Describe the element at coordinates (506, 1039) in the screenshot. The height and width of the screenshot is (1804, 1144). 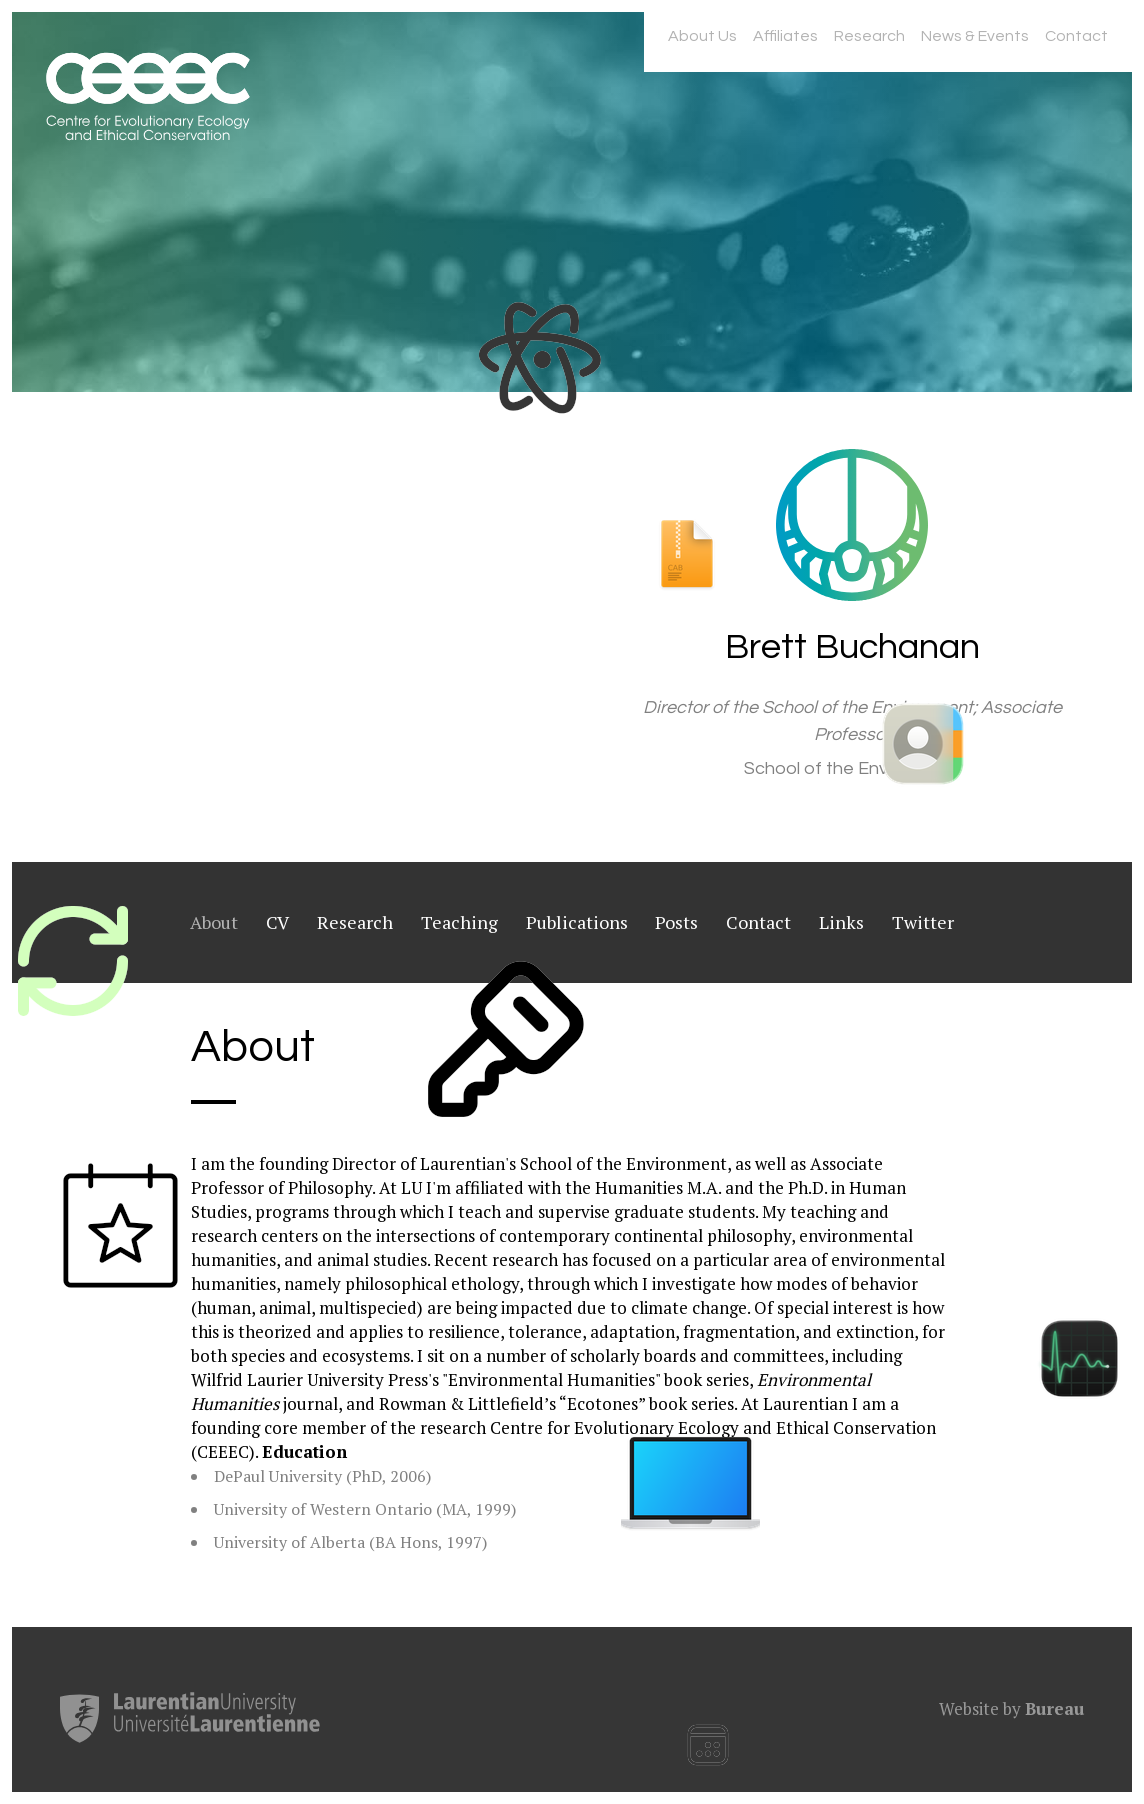
I see `access security or authentication settings` at that location.